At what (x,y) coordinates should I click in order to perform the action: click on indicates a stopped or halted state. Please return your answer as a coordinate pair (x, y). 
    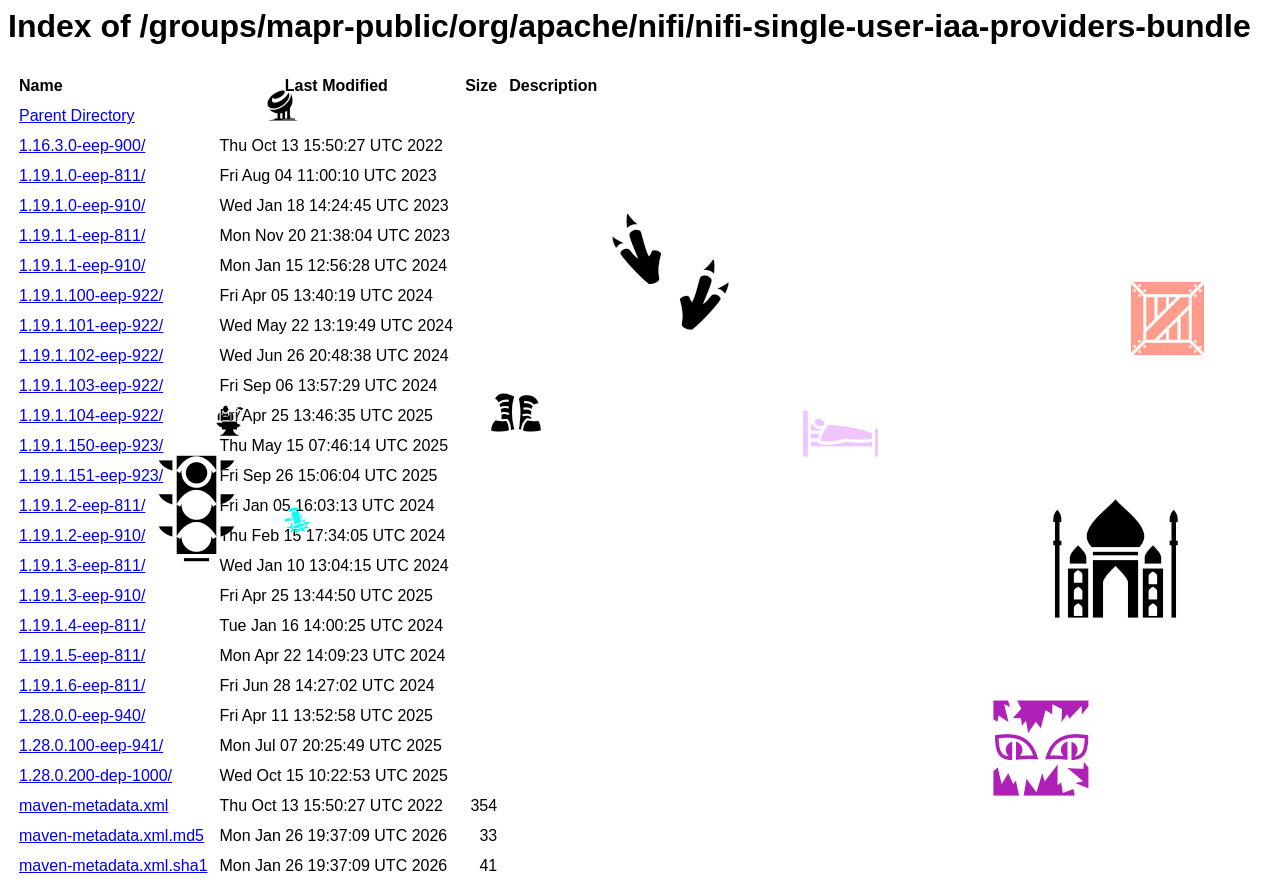
    Looking at the image, I should click on (196, 508).